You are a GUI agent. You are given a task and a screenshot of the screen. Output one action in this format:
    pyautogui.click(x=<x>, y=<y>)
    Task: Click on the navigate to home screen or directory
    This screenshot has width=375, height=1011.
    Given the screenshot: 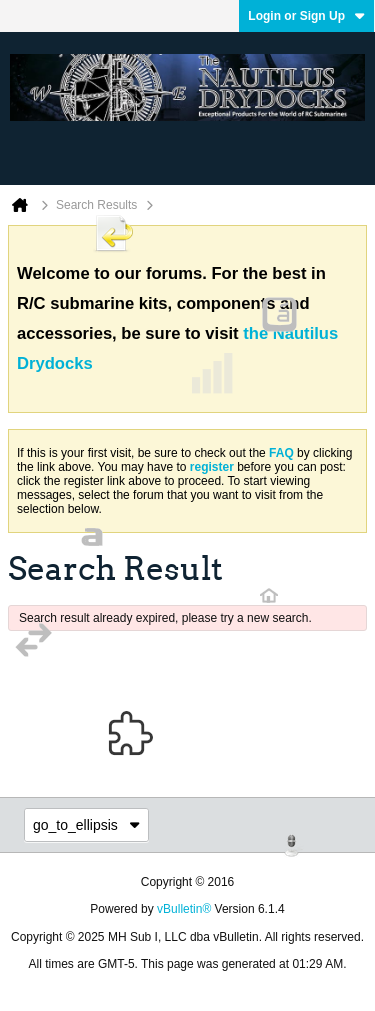 What is the action you would take?
    pyautogui.click(x=269, y=596)
    